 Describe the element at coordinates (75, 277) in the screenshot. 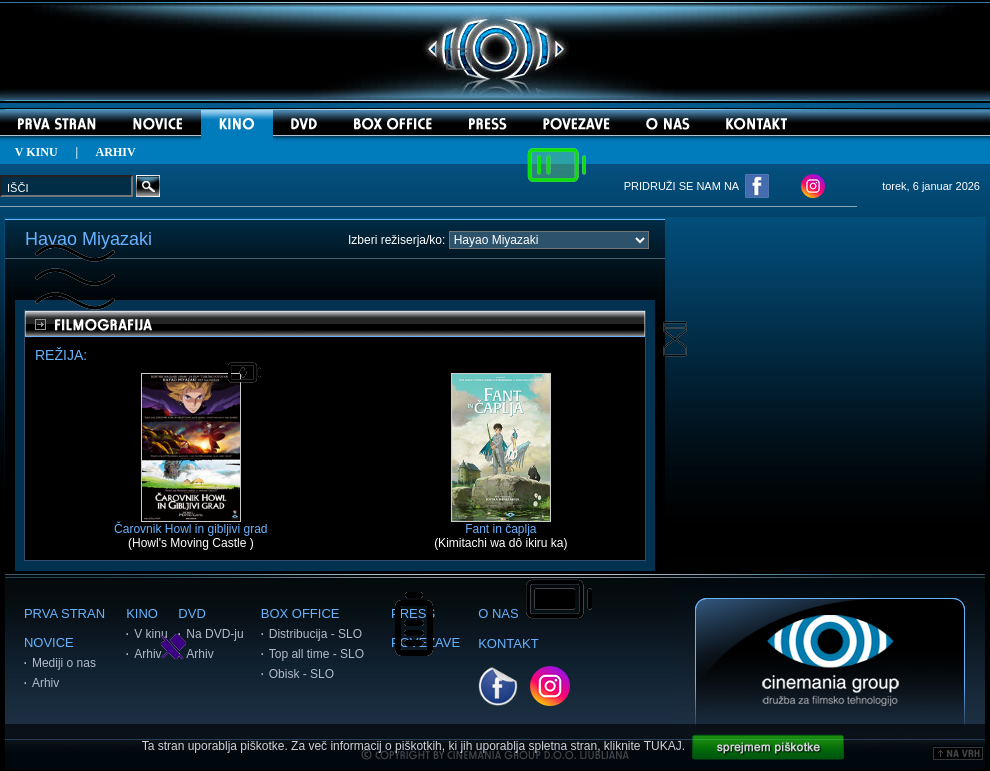

I see `indicates water or aquatic features` at that location.